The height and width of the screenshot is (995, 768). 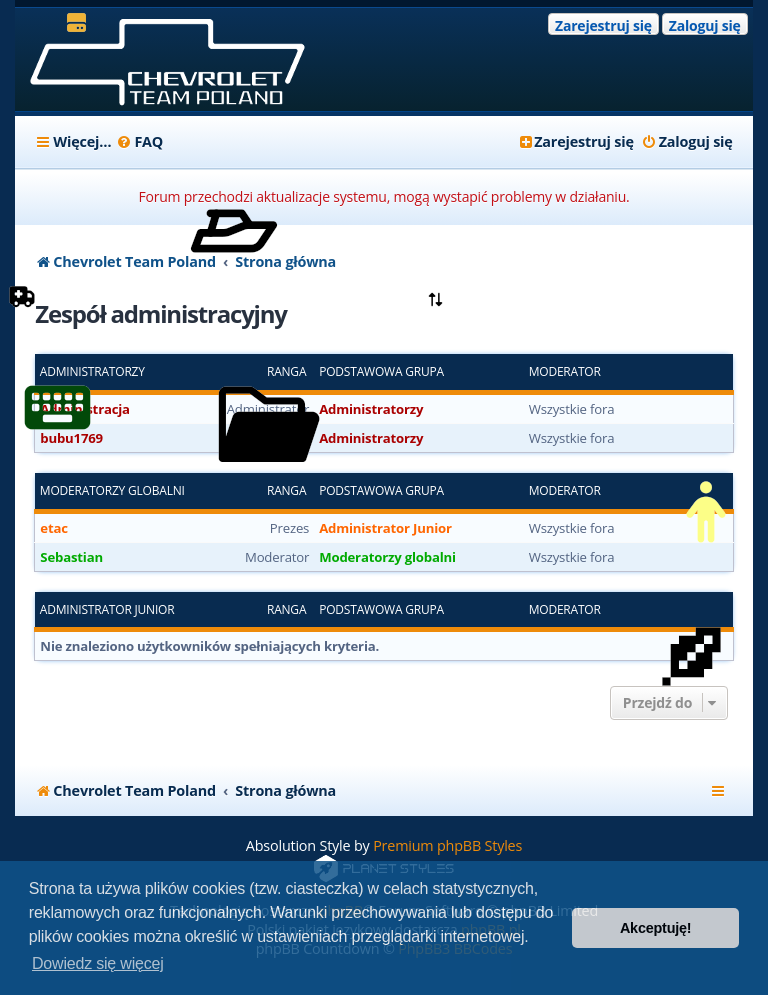 What do you see at coordinates (435, 299) in the screenshot?
I see `sort items in ascending or descending order` at bounding box center [435, 299].